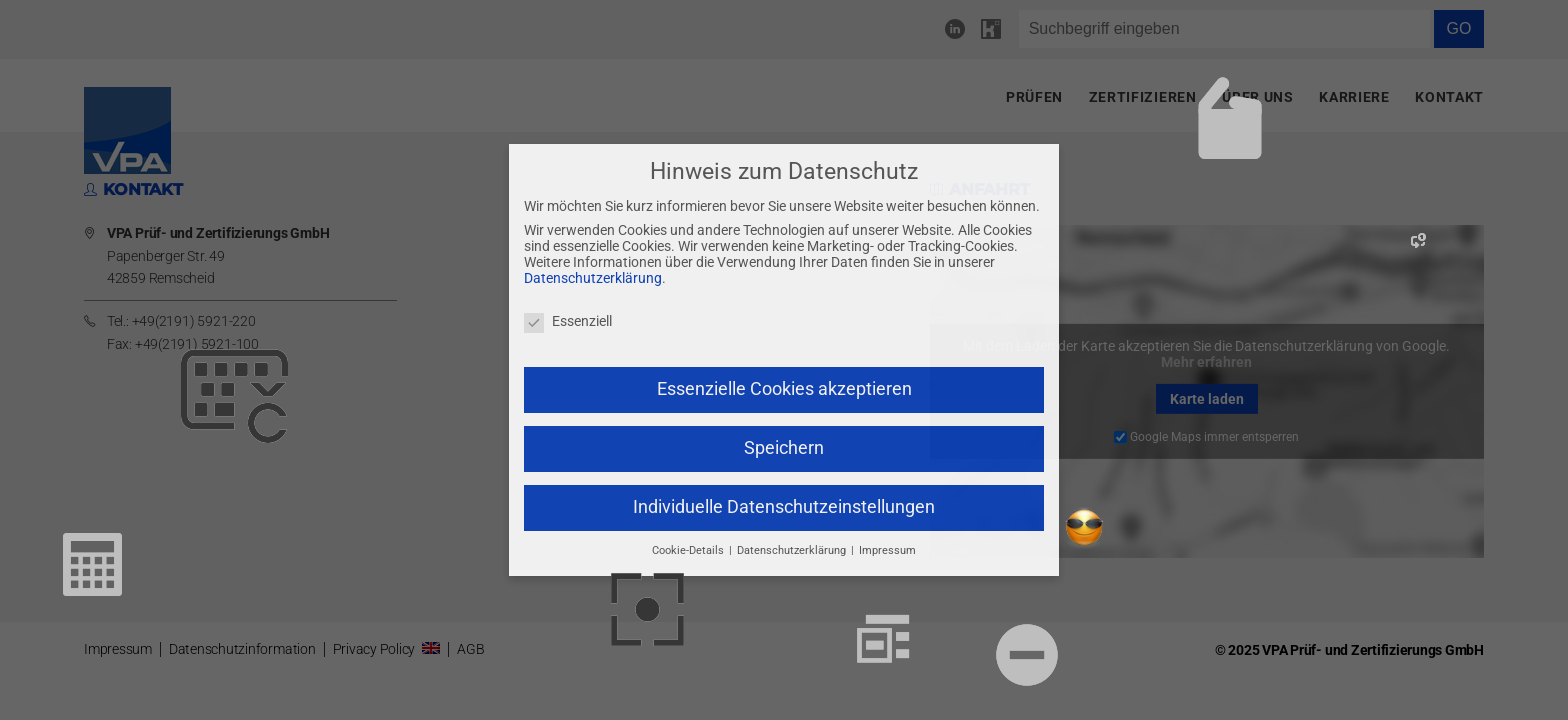 The height and width of the screenshot is (720, 1568). Describe the element at coordinates (1418, 241) in the screenshot. I see `repeat current song in playlist` at that location.